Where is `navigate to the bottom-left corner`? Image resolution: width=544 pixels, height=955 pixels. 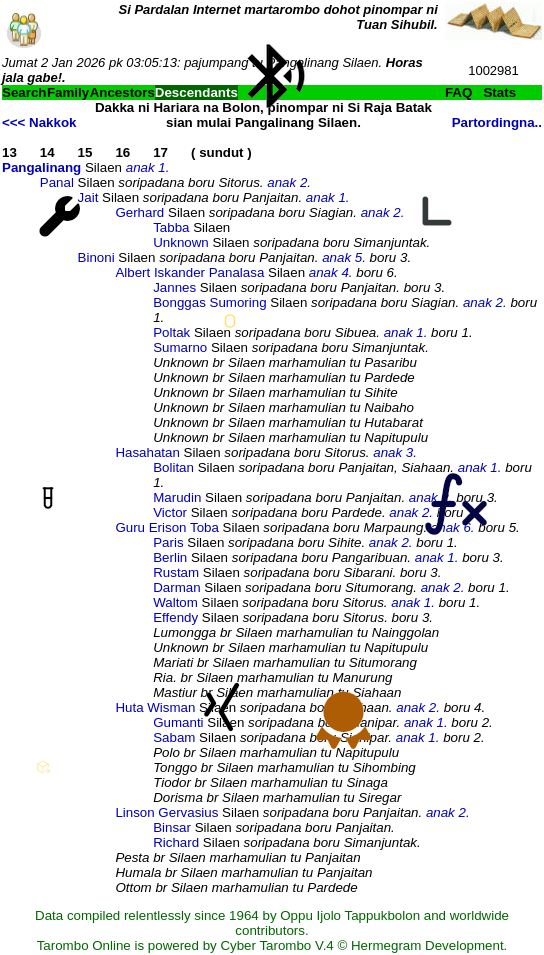 navigate to the bottom-left corner is located at coordinates (437, 211).